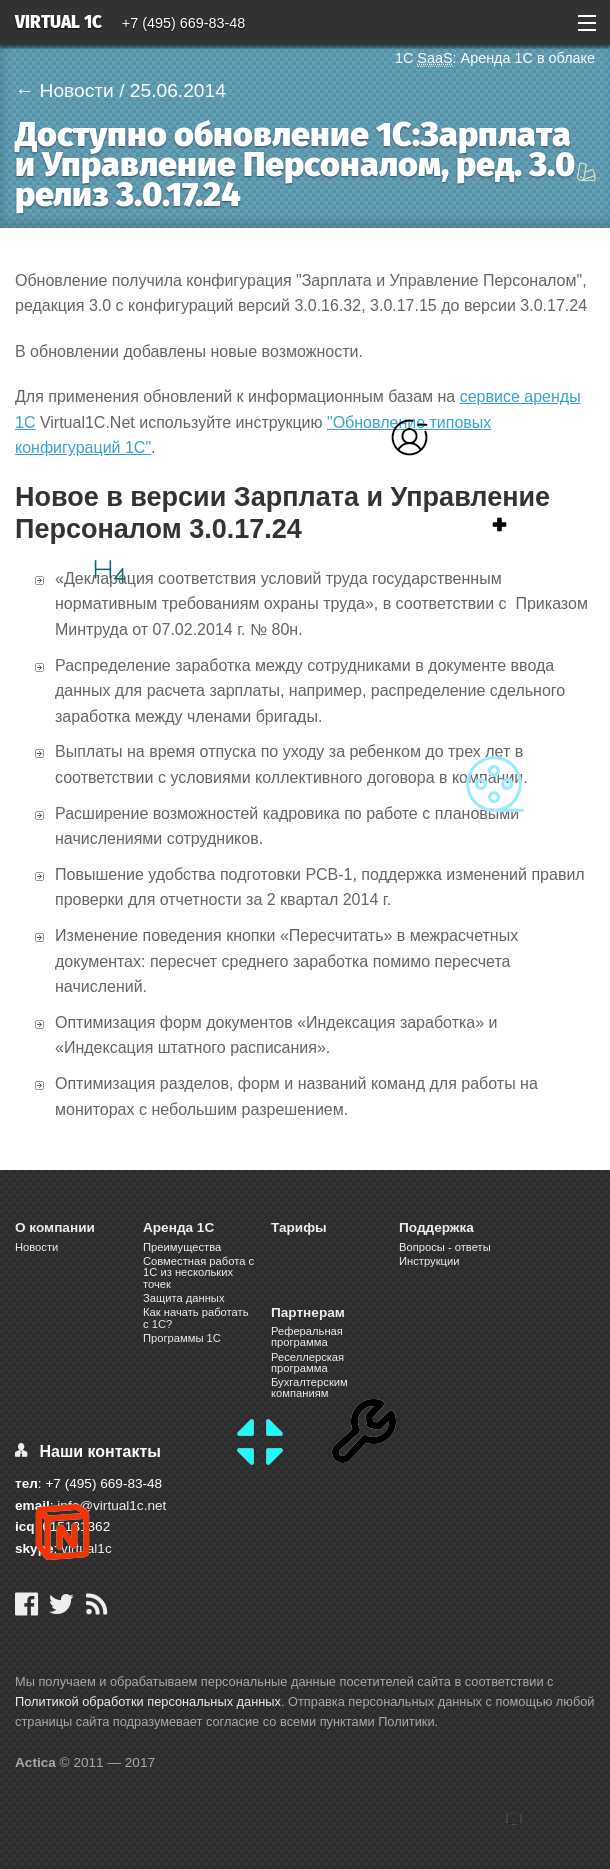  What do you see at coordinates (514, 1819) in the screenshot?
I see `open chat or messaging` at bounding box center [514, 1819].